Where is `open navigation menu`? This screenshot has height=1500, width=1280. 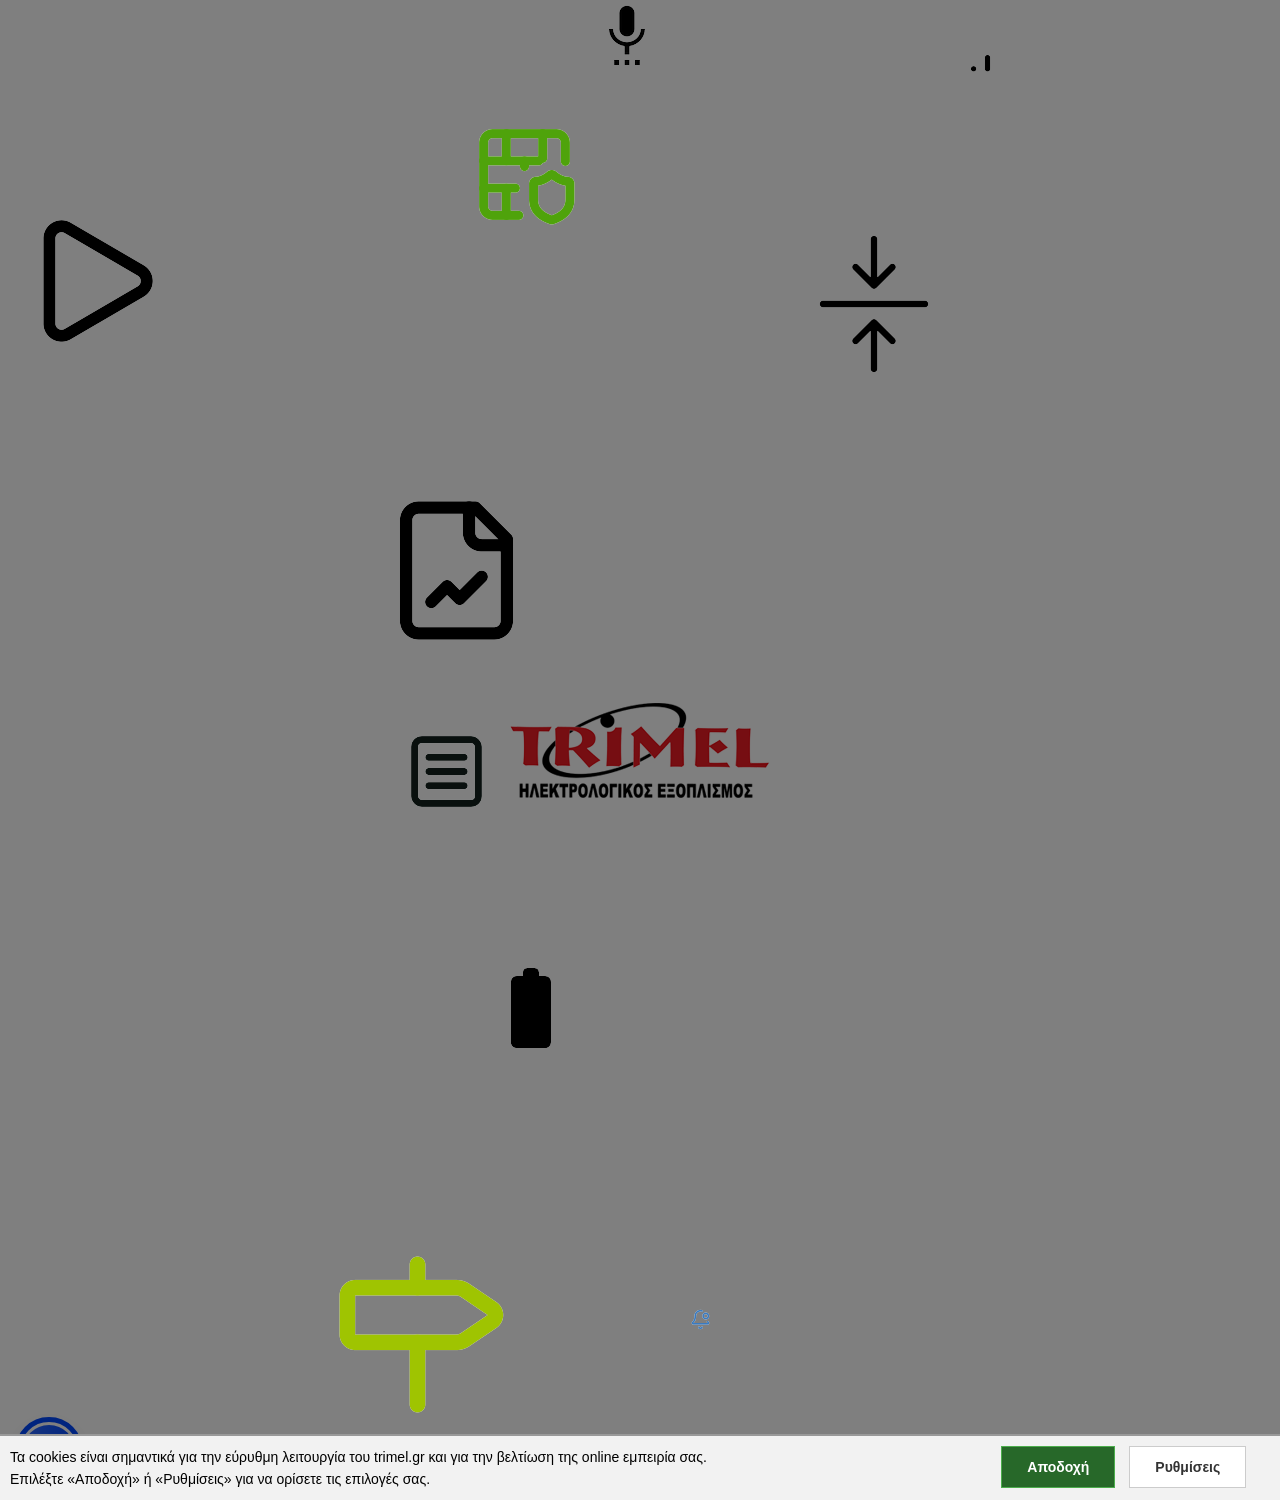 open navigation menu is located at coordinates (446, 771).